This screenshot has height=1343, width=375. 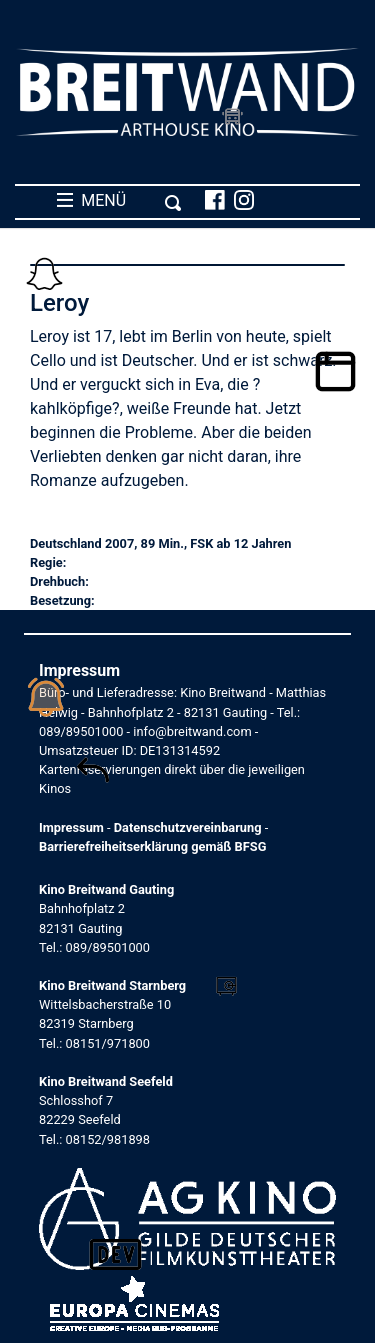 What do you see at coordinates (232, 116) in the screenshot?
I see `view public transit options` at bounding box center [232, 116].